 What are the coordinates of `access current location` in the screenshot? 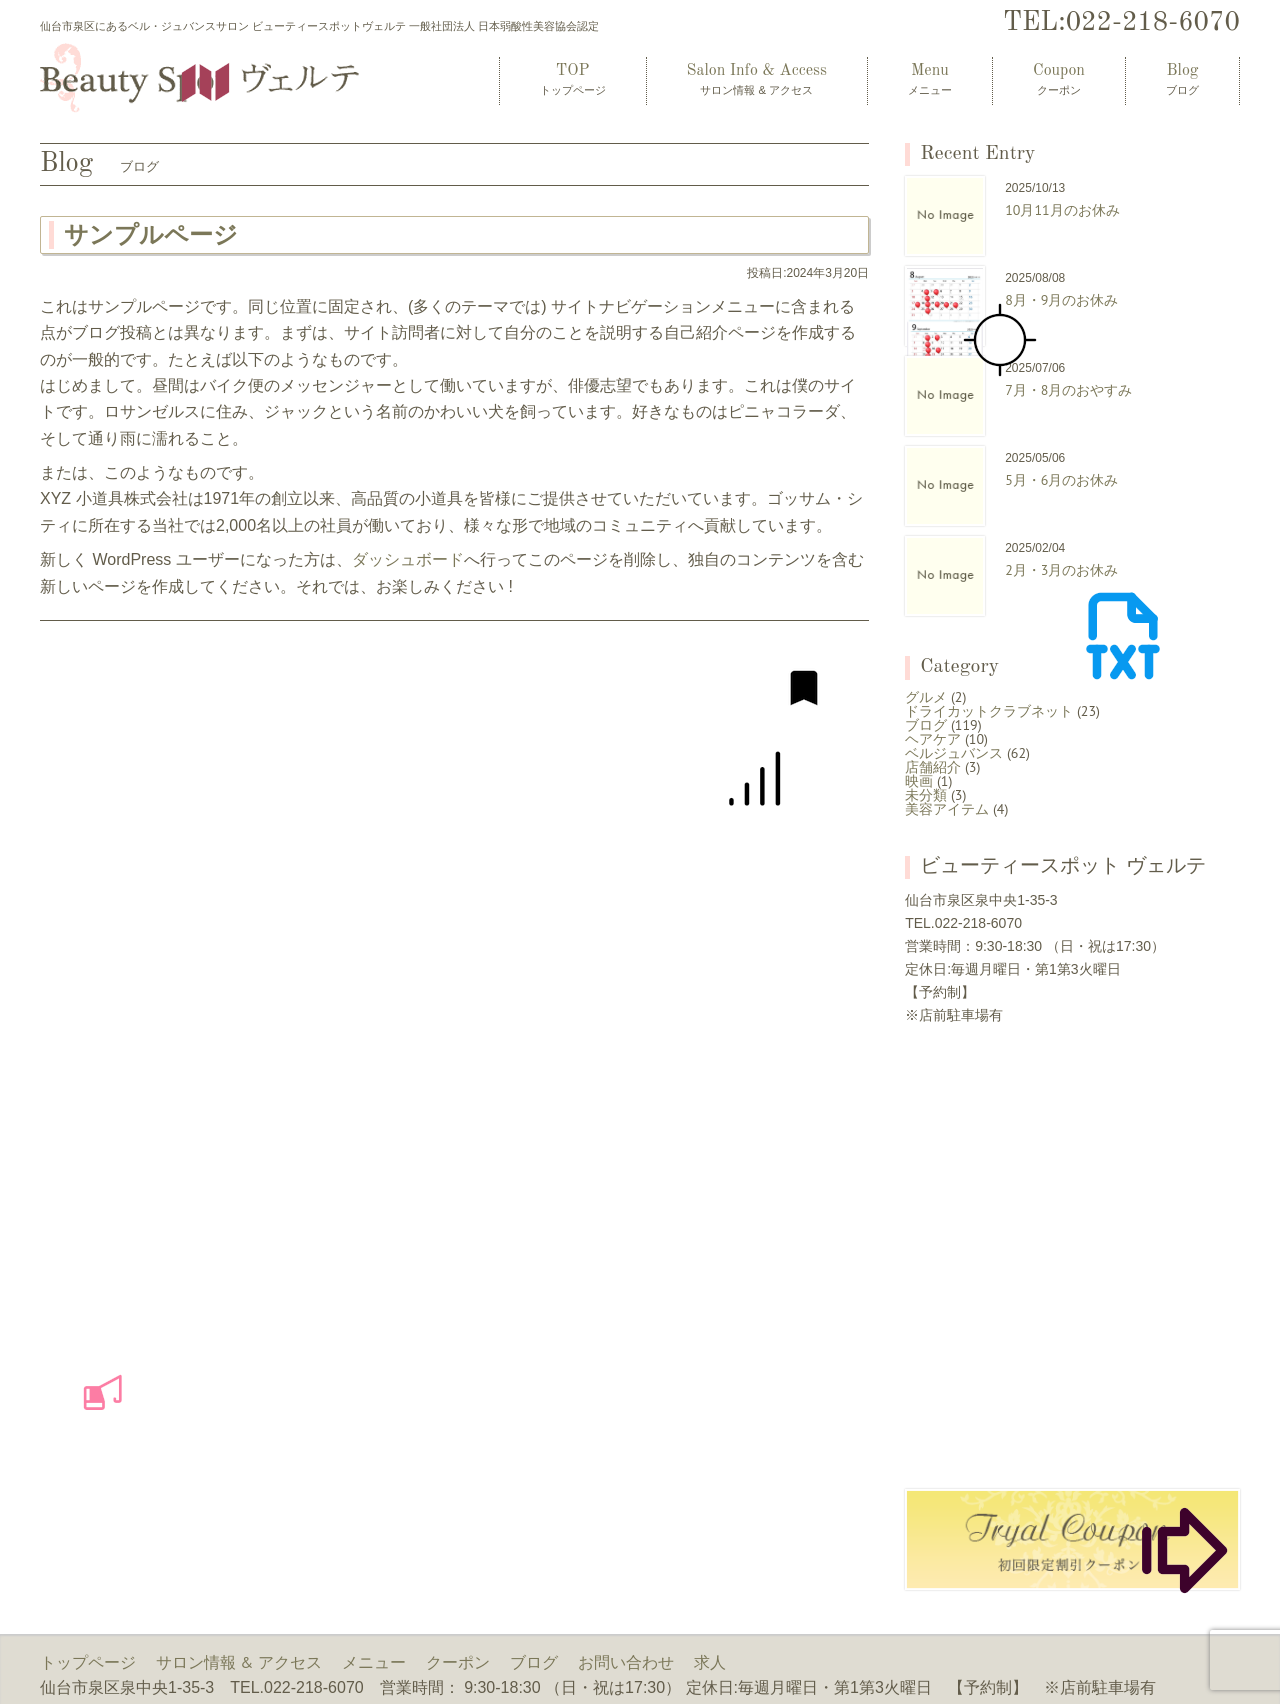 It's located at (1000, 340).